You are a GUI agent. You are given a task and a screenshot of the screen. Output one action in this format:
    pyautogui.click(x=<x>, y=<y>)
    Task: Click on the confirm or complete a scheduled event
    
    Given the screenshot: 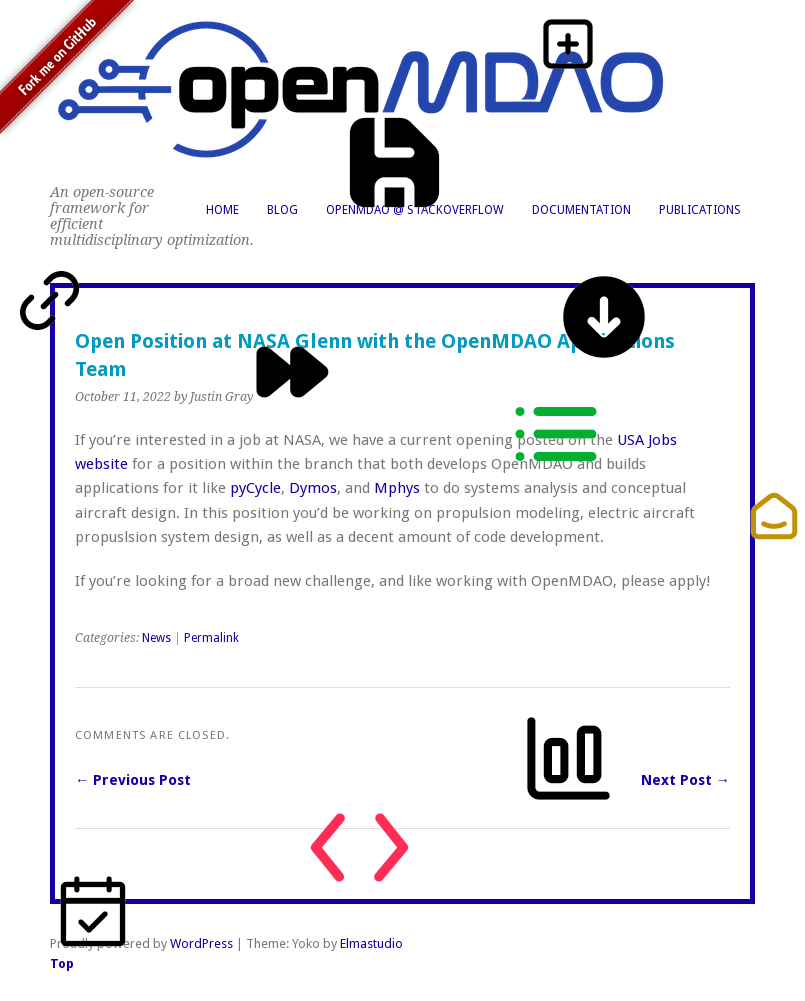 What is the action you would take?
    pyautogui.click(x=93, y=914)
    